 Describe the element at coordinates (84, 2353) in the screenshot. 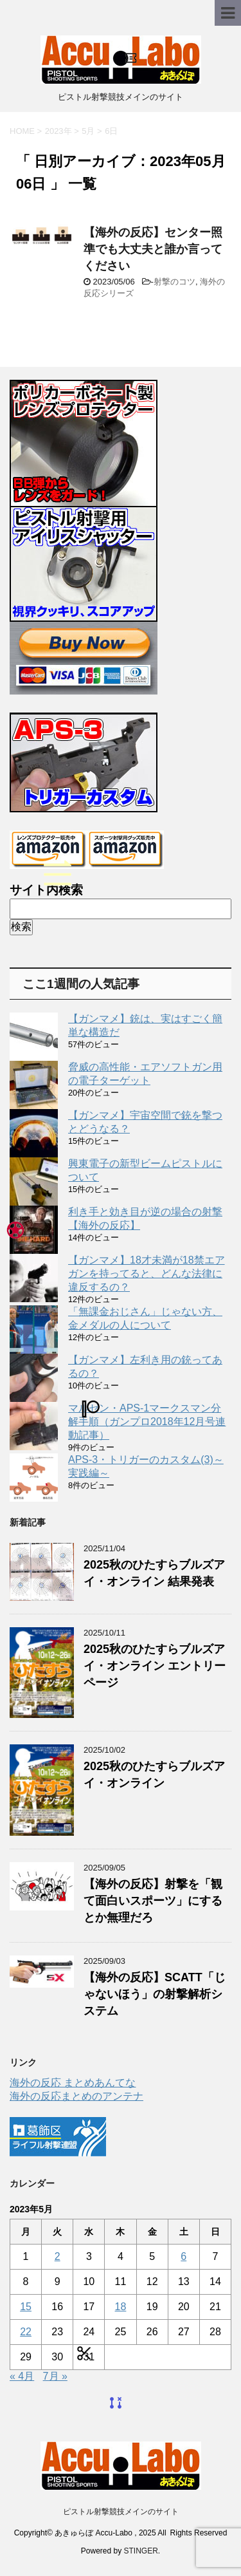

I see `cut selected content` at that location.